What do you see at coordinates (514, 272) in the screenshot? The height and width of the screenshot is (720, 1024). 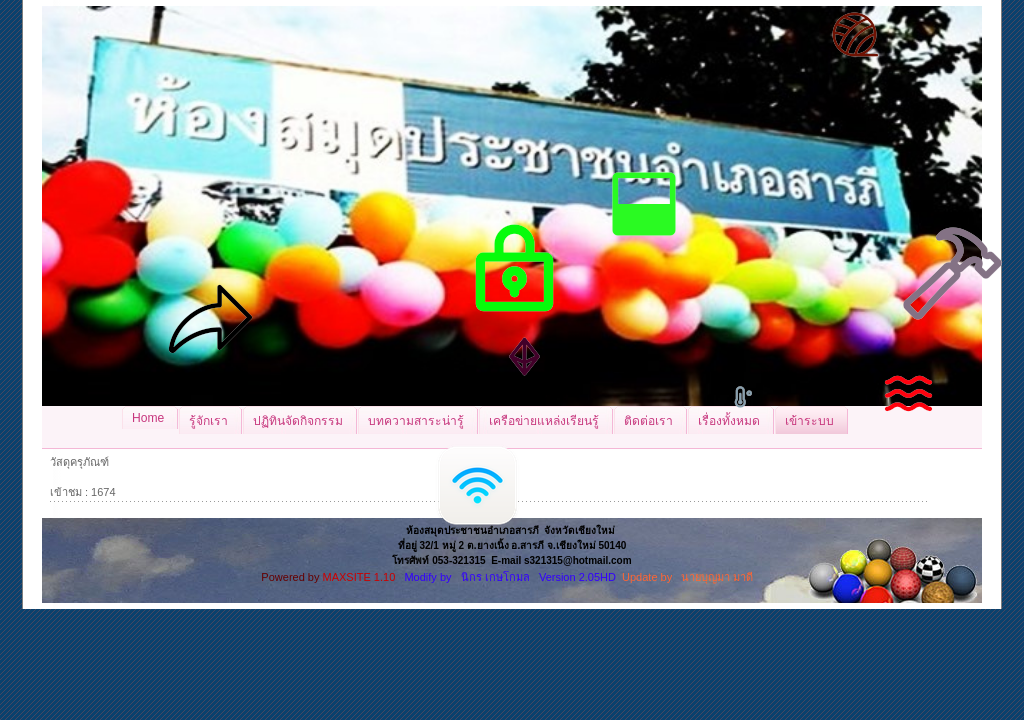 I see `access security or password settings` at bounding box center [514, 272].